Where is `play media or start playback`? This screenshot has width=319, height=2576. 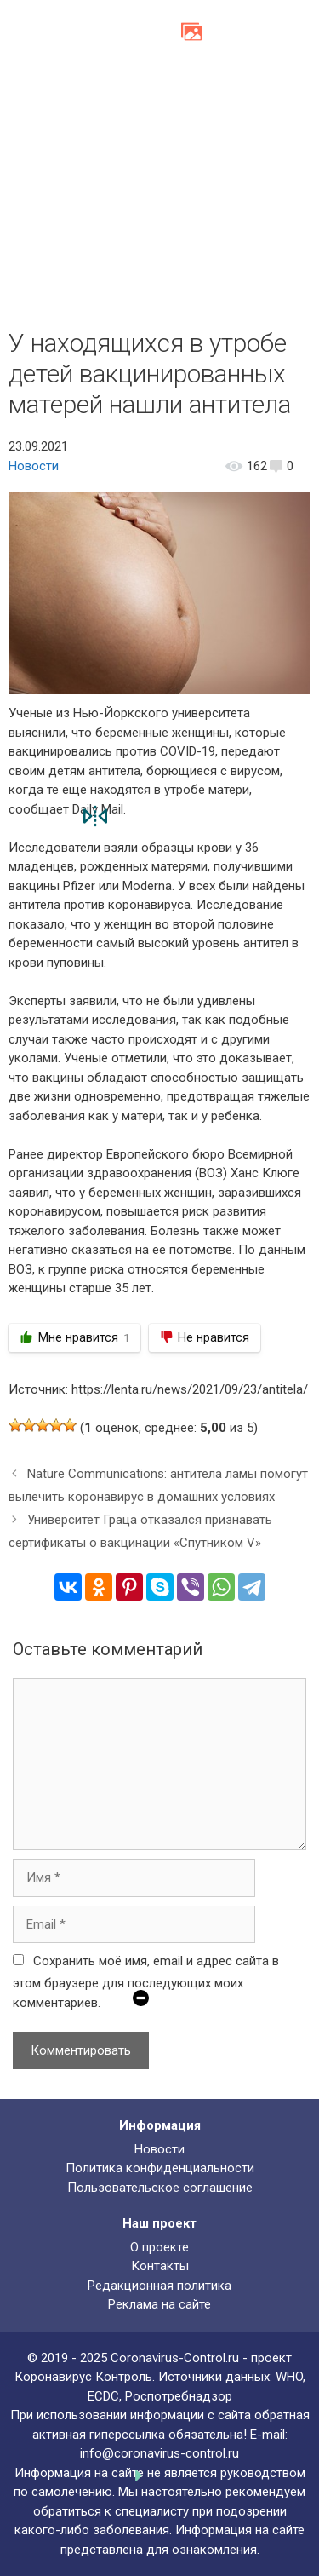
play media or start playback is located at coordinates (139, 2475).